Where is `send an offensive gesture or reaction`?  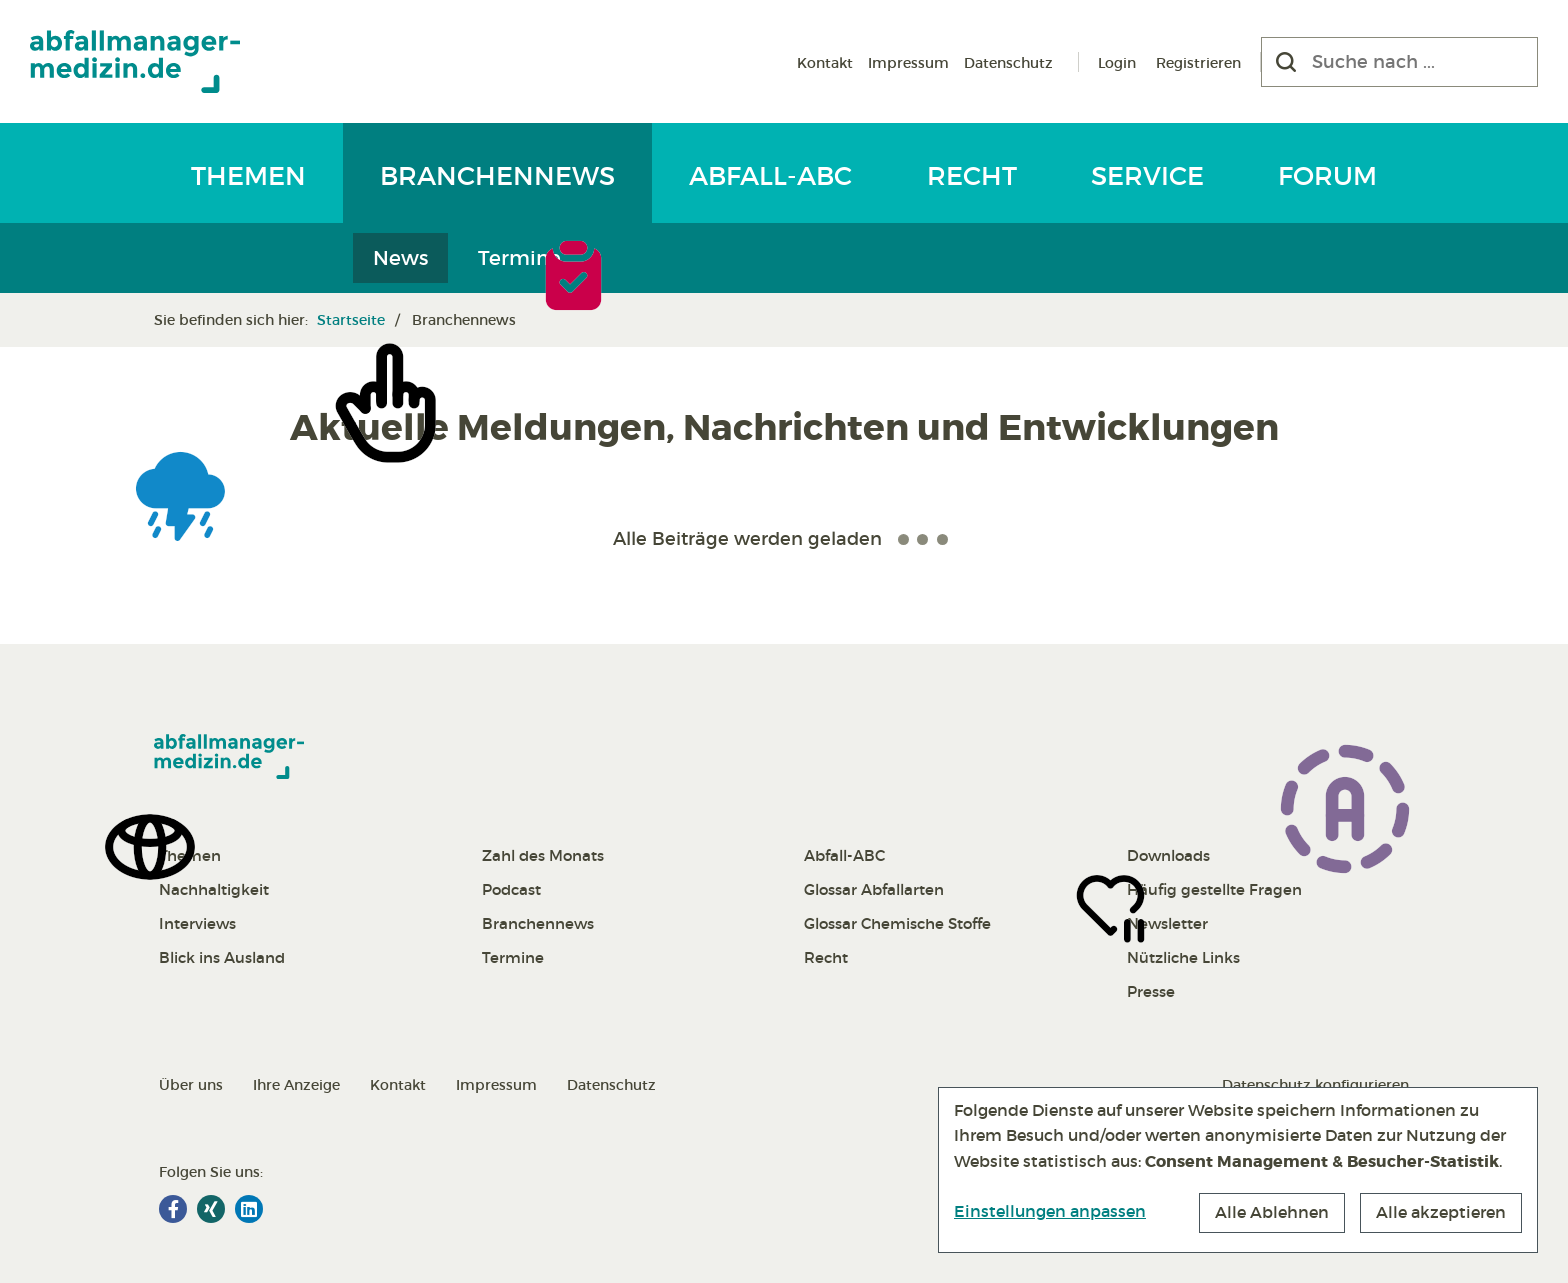
send an offensive gesture or reaction is located at coordinates (387, 403).